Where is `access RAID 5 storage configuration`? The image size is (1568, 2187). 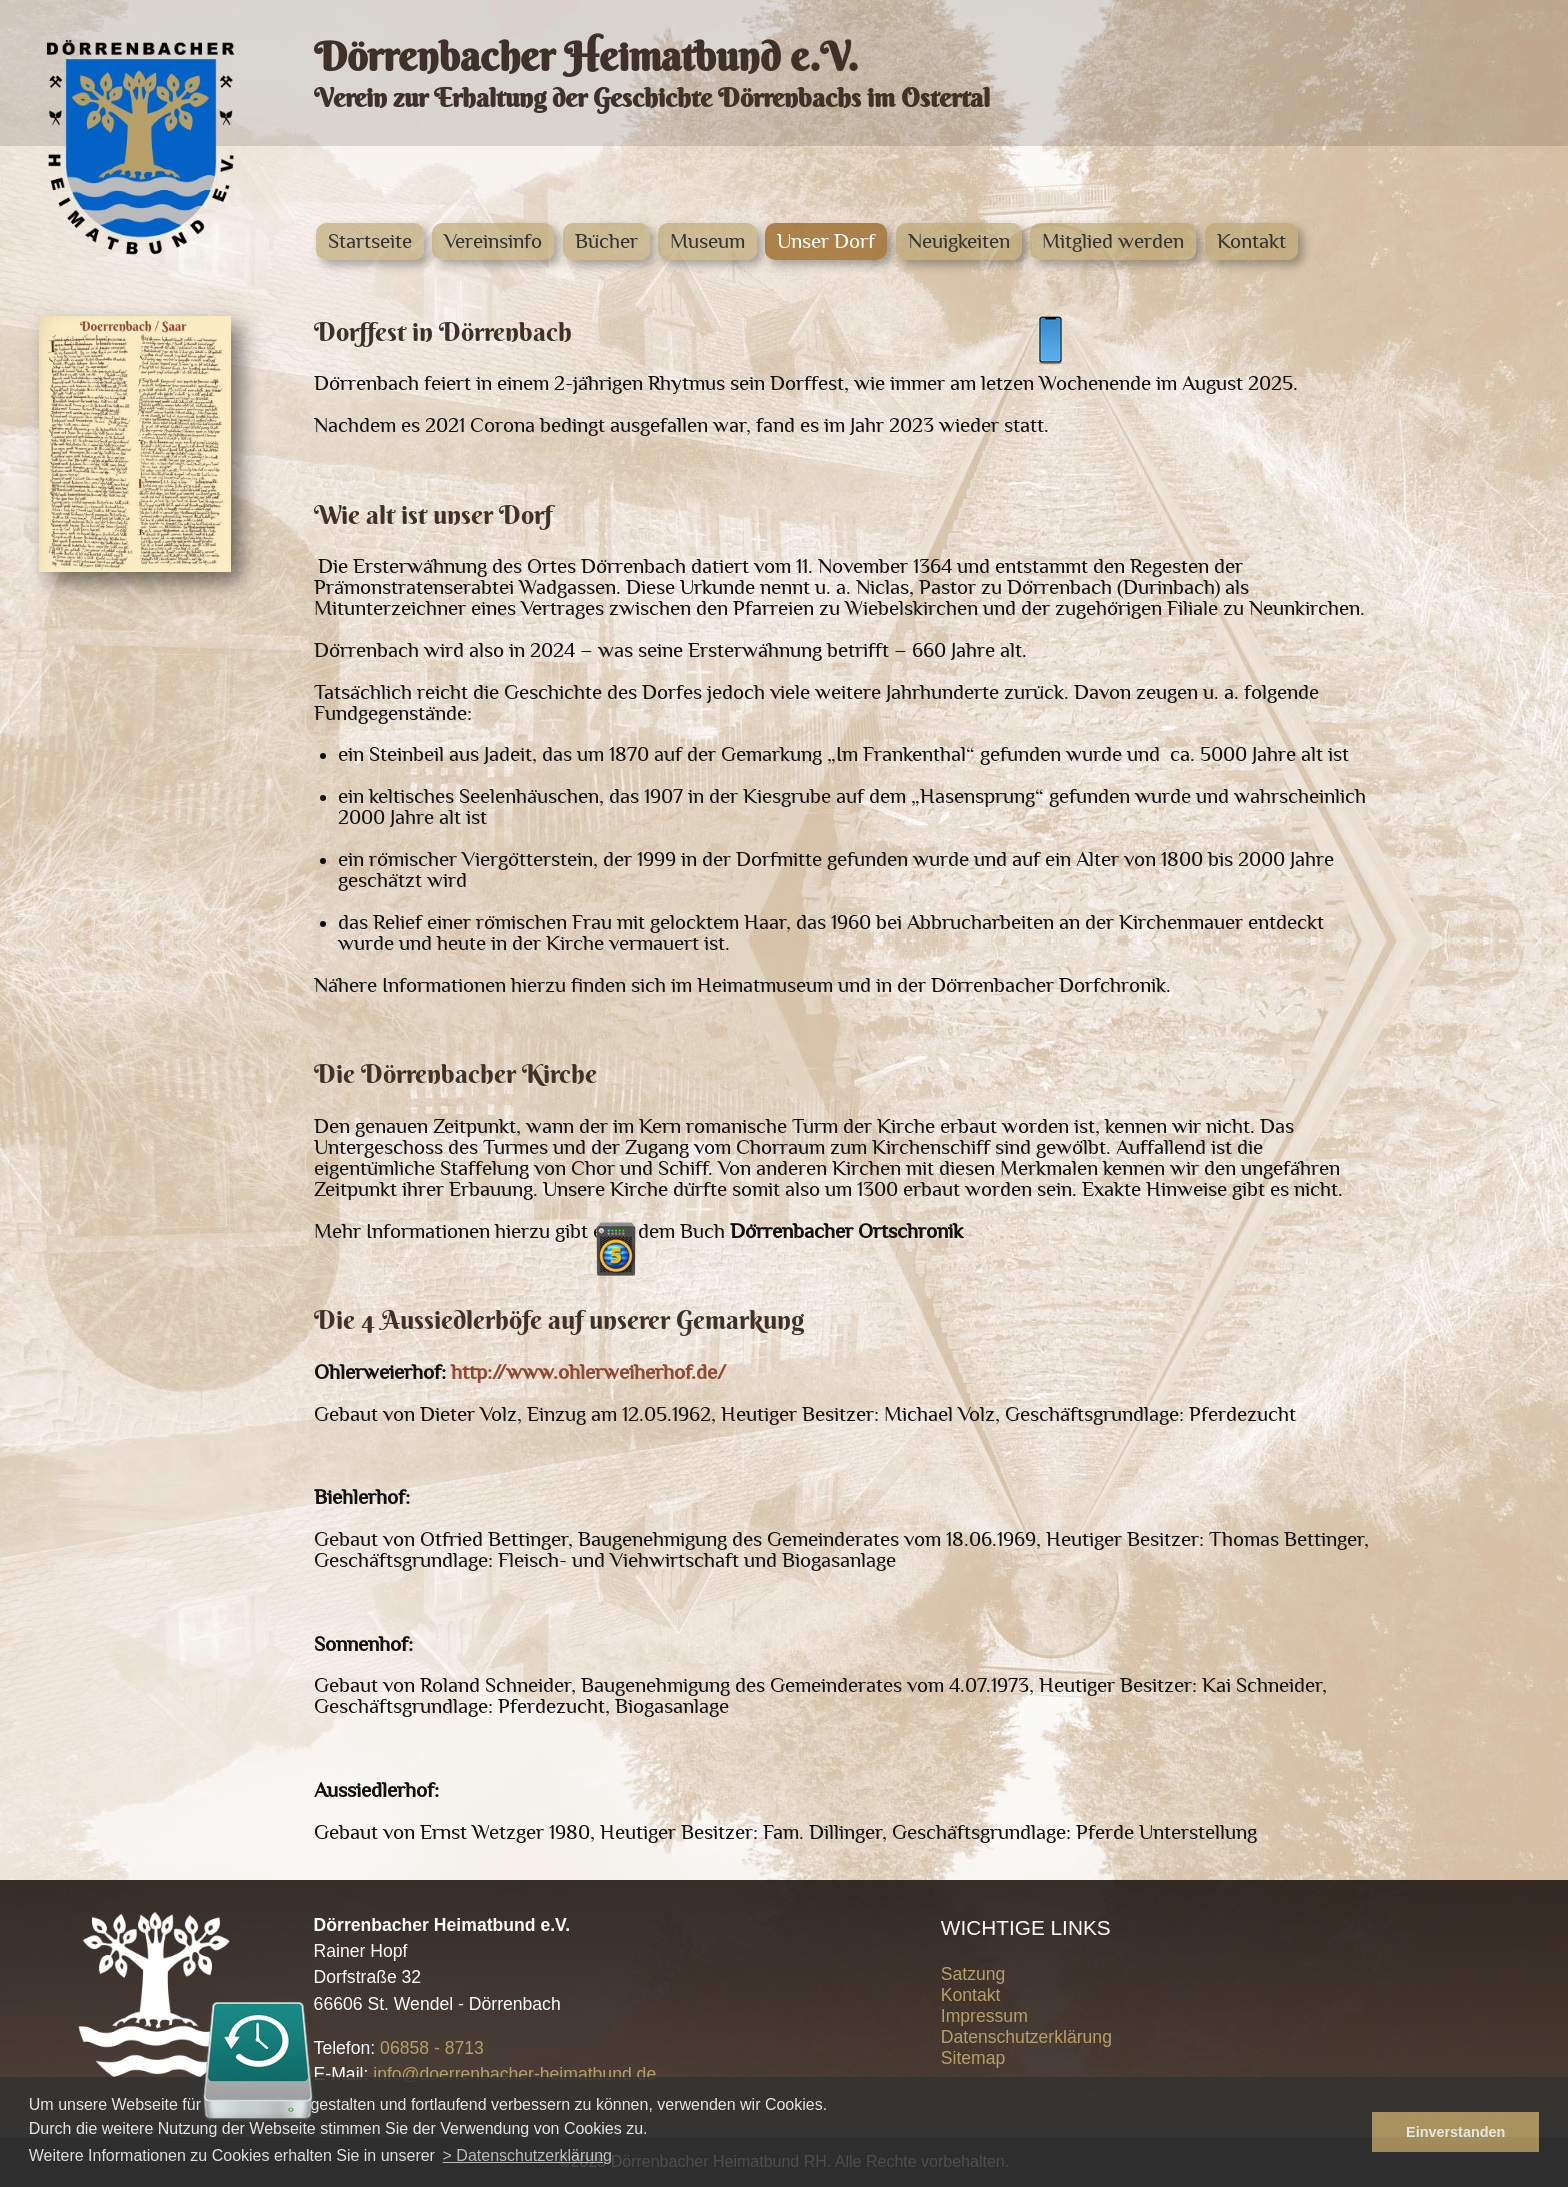 access RAID 5 storage configuration is located at coordinates (616, 1249).